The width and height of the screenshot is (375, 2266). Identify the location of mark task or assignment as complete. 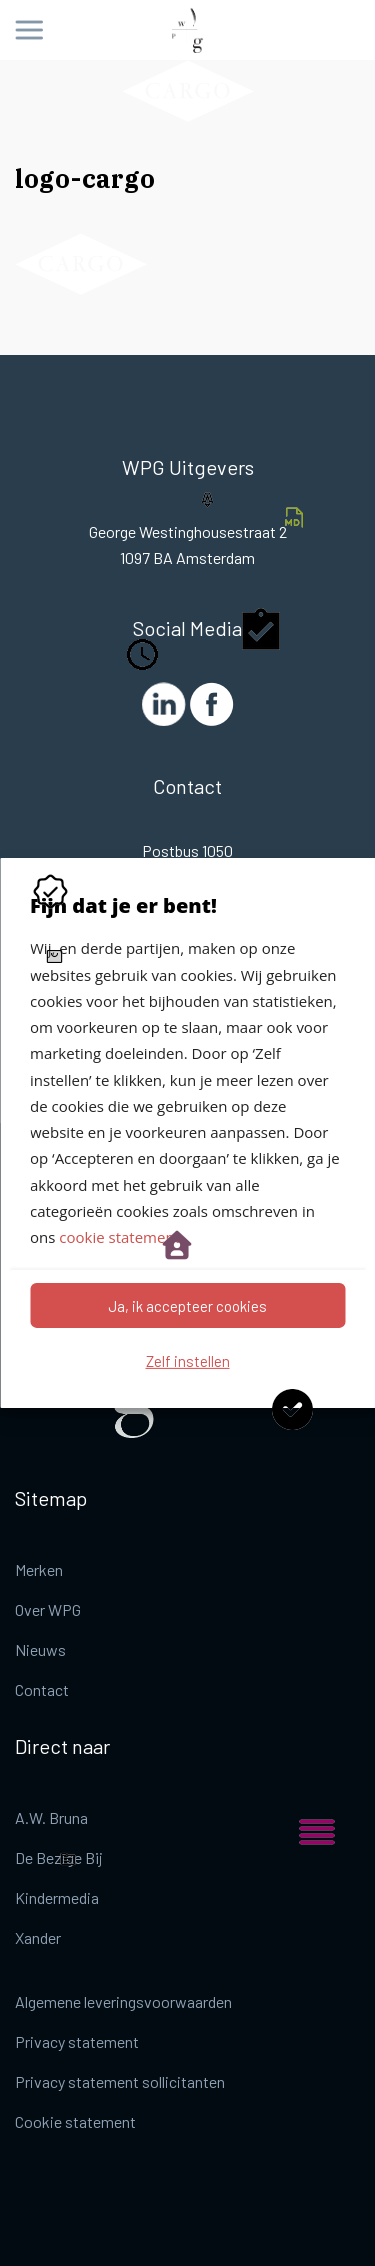
(261, 631).